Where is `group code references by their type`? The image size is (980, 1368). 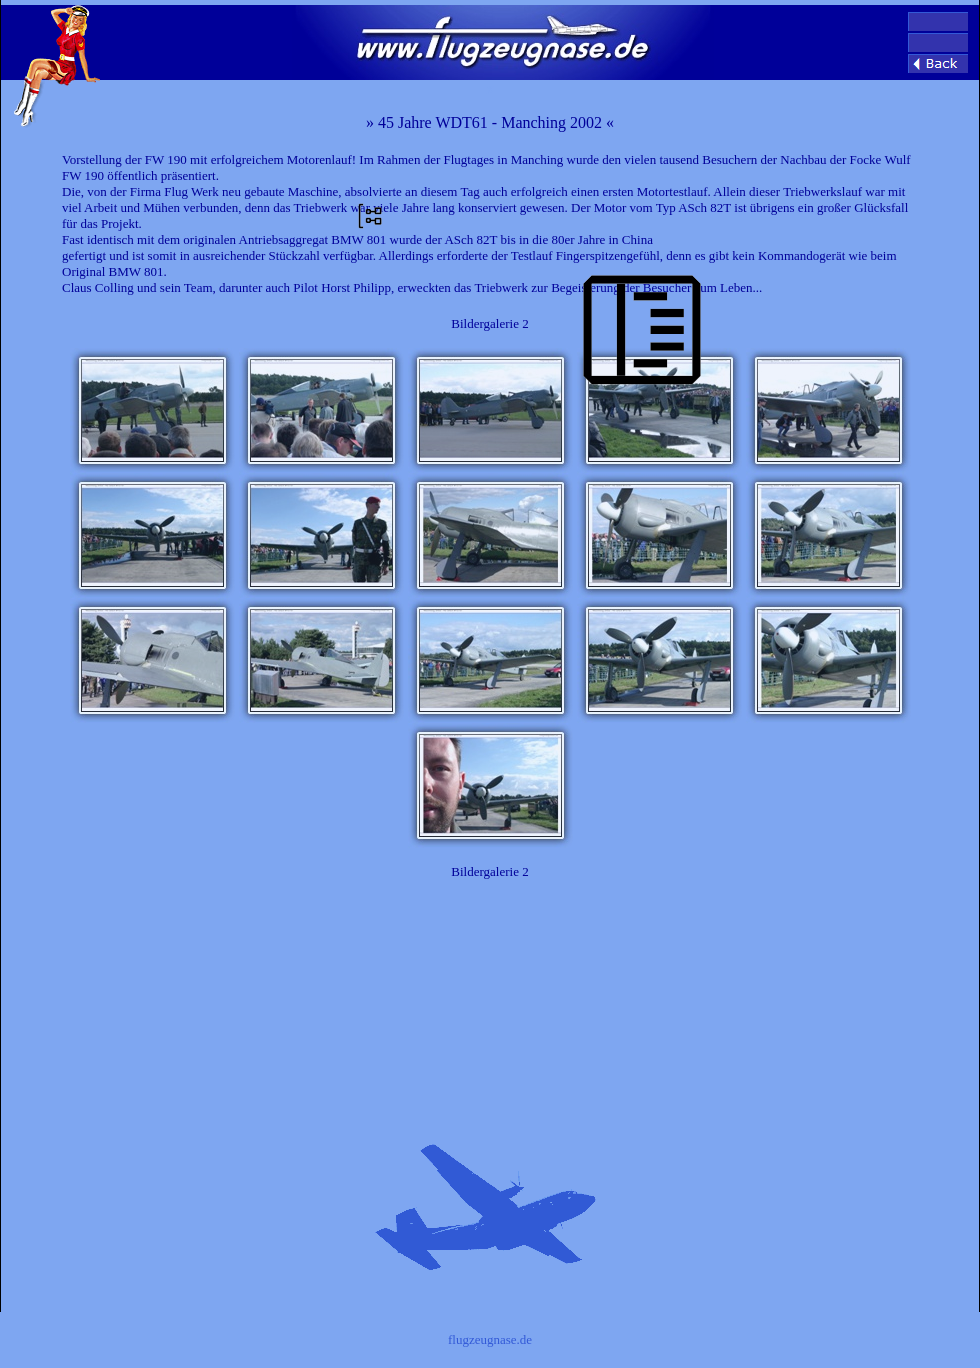
group code references by their type is located at coordinates (371, 216).